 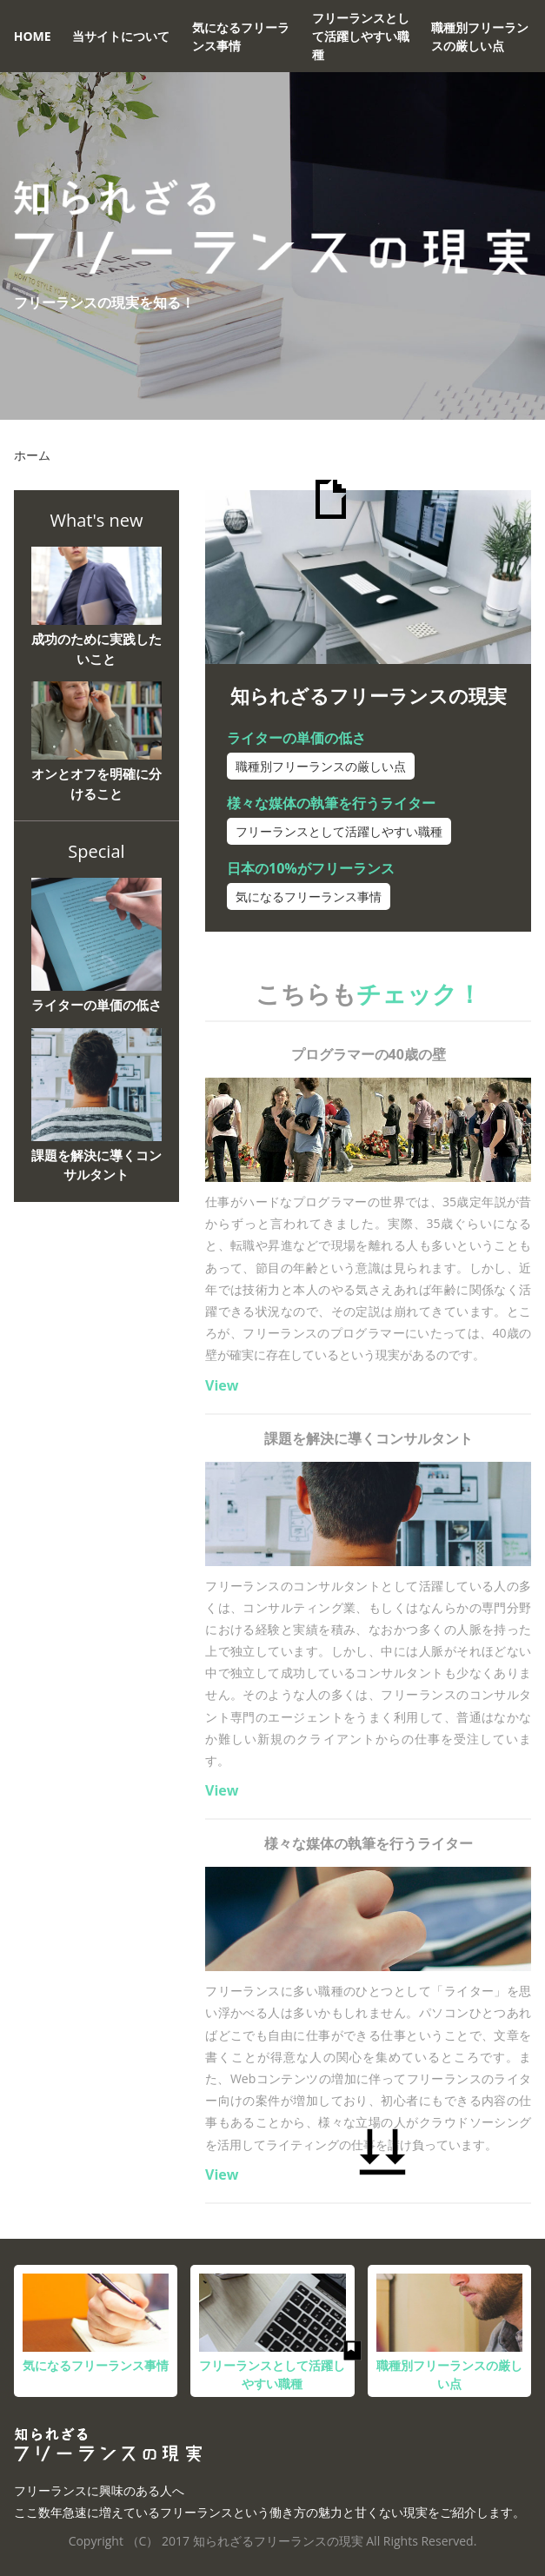 I want to click on align selected elements to the bottom, so click(x=382, y=2152).